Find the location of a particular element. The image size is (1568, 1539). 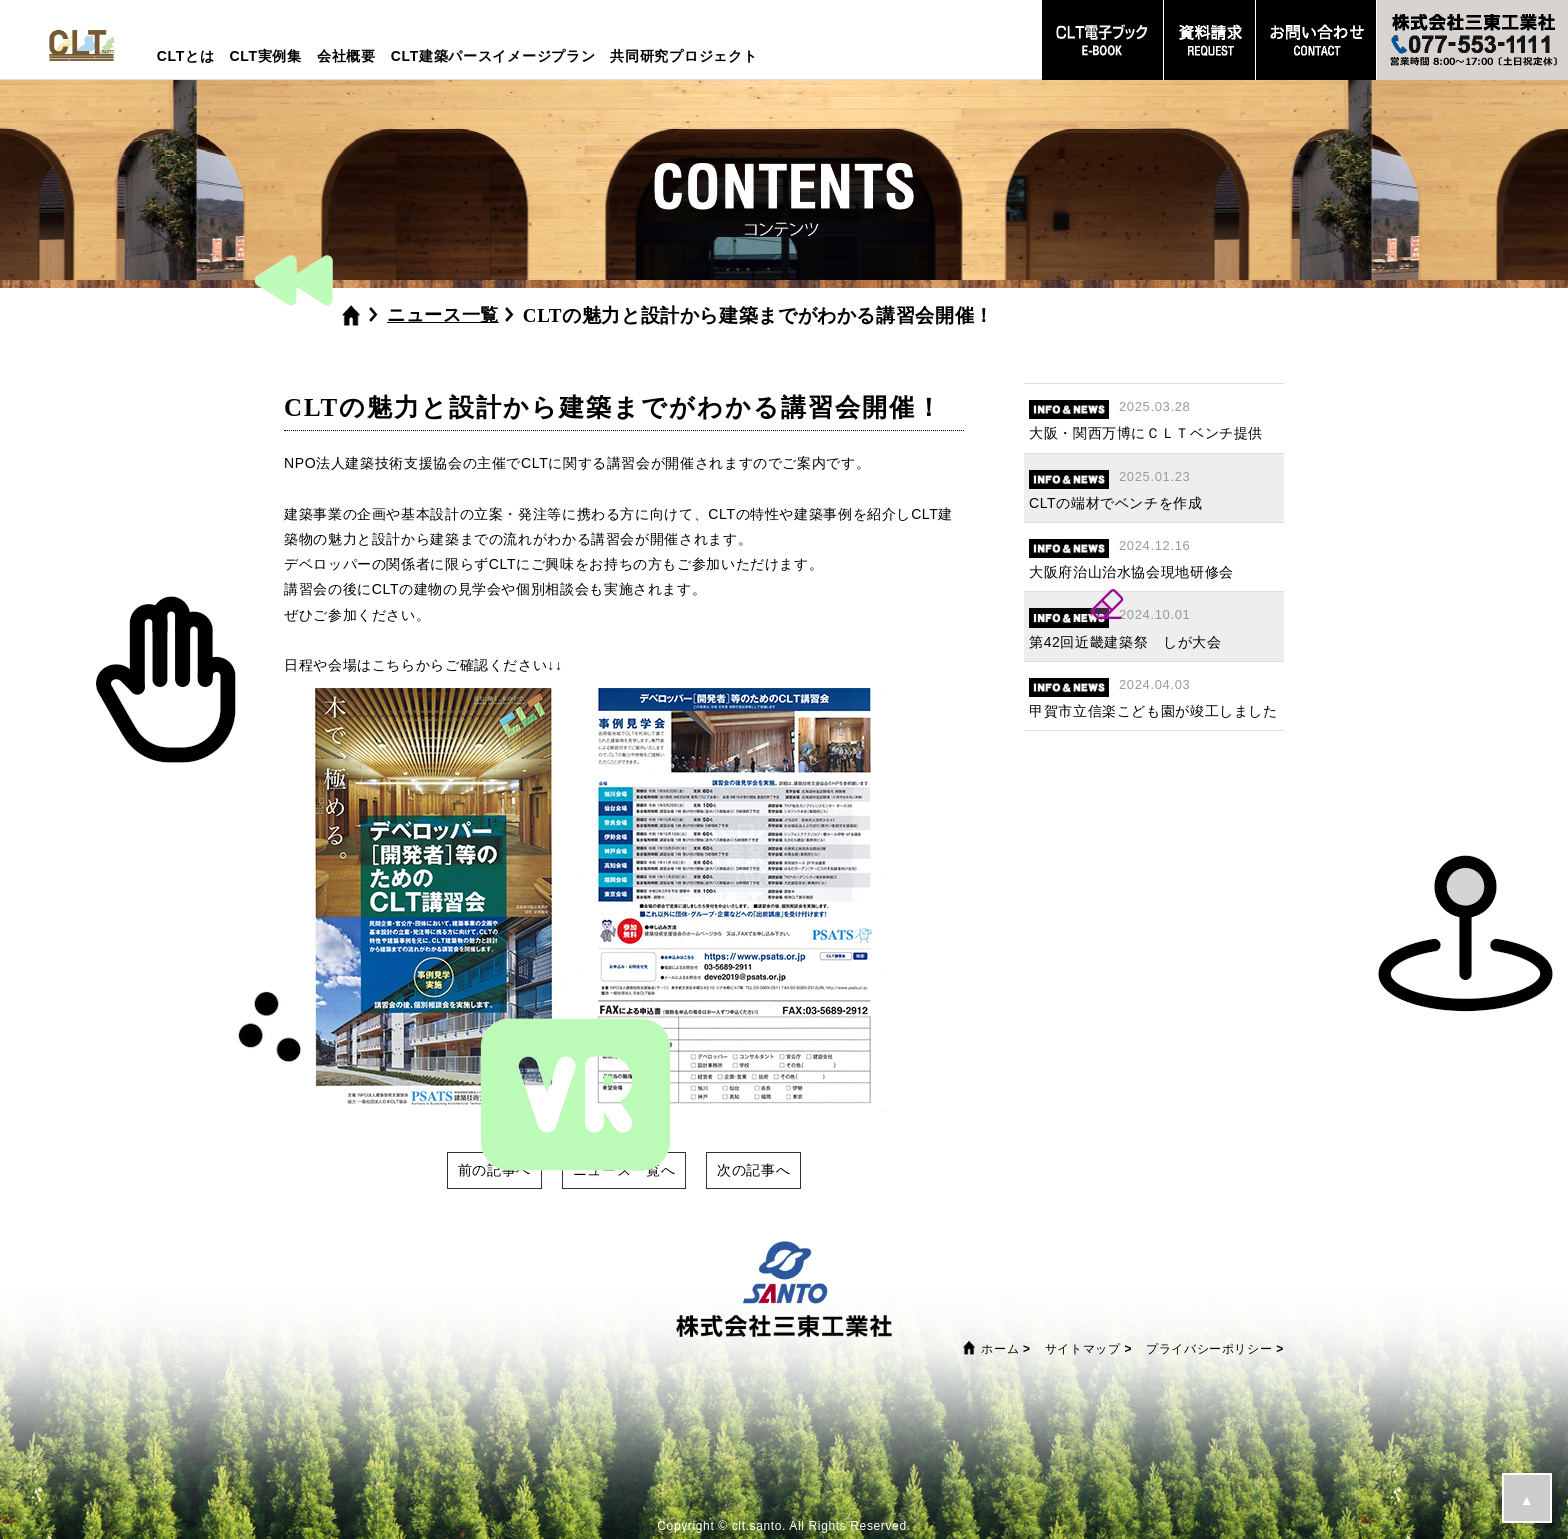

mark a location on the map is located at coordinates (1465, 936).